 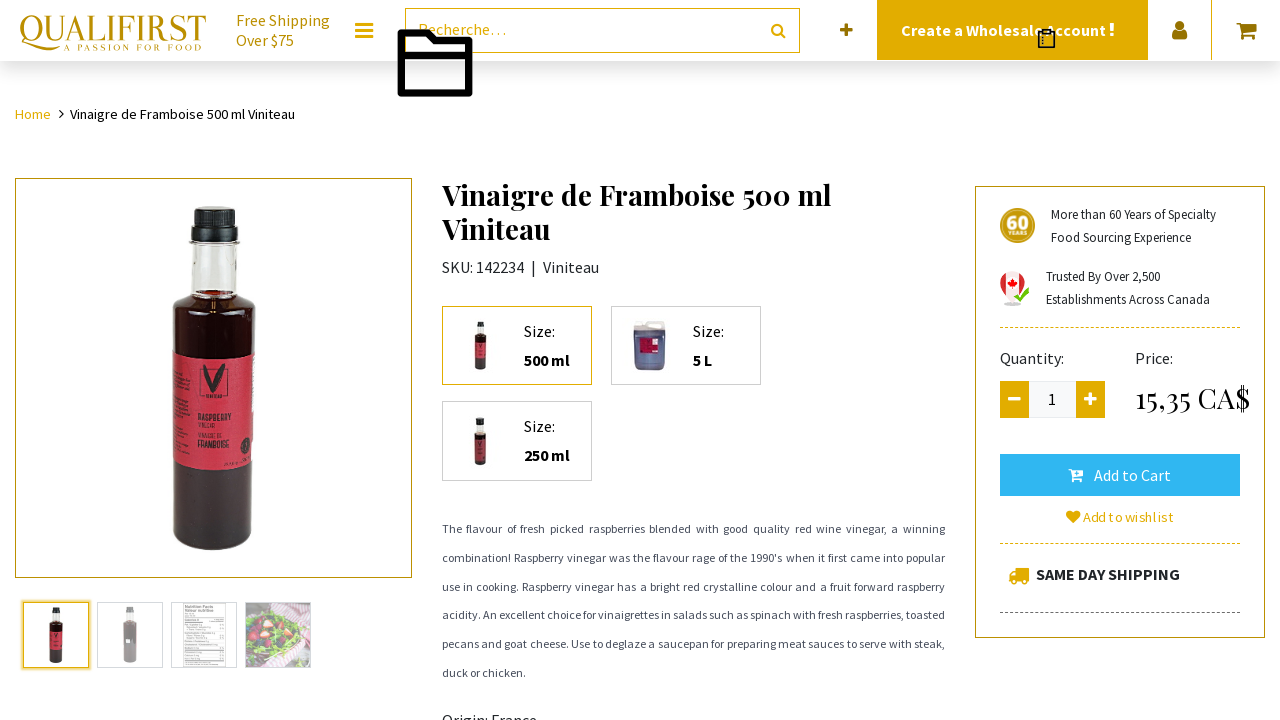 What do you see at coordinates (435, 63) in the screenshot?
I see `open folder to view files` at bounding box center [435, 63].